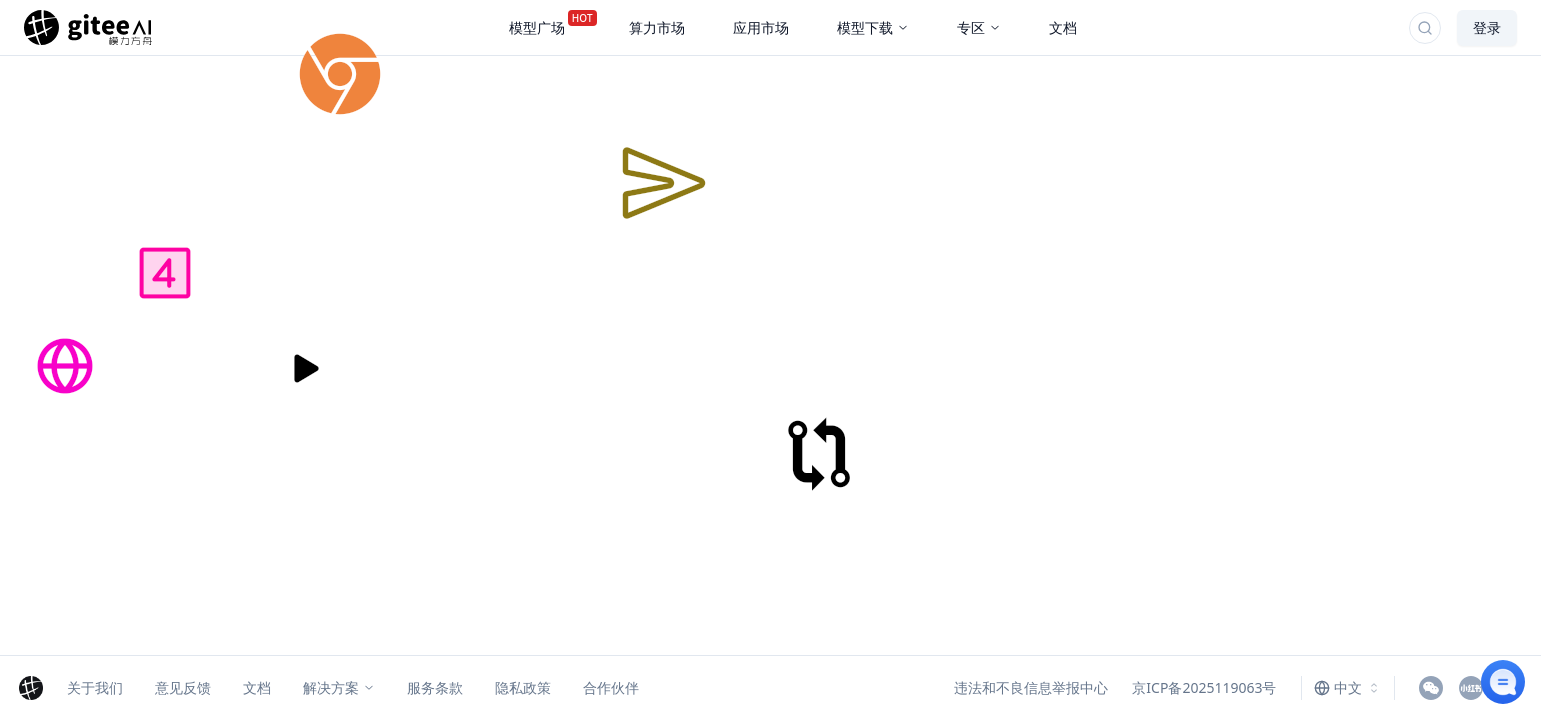  What do you see at coordinates (165, 273) in the screenshot?
I see `select or input the number four` at bounding box center [165, 273].